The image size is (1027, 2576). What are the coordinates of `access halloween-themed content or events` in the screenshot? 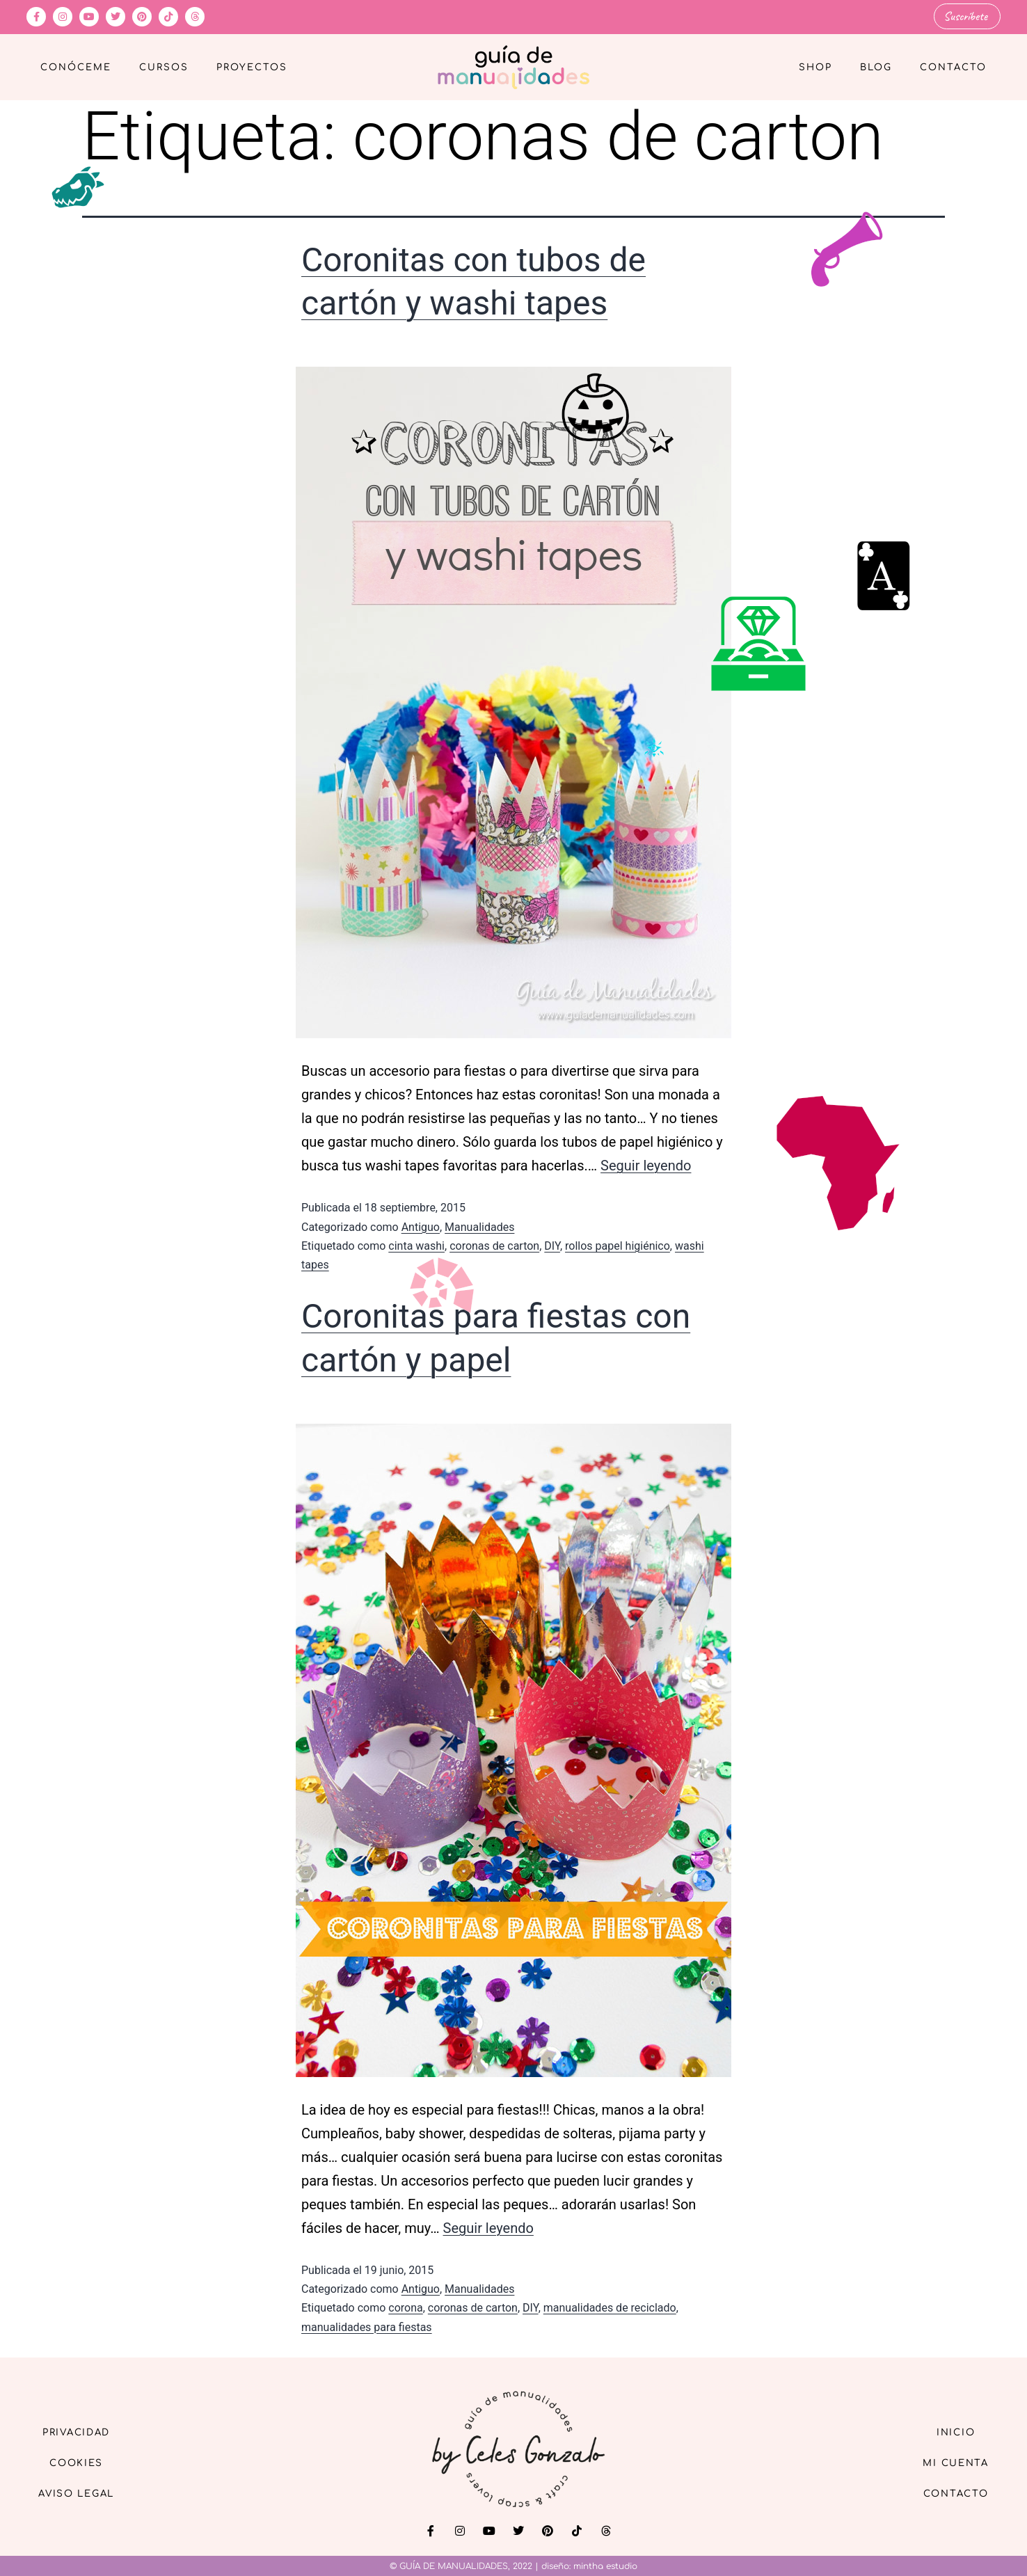 It's located at (596, 407).